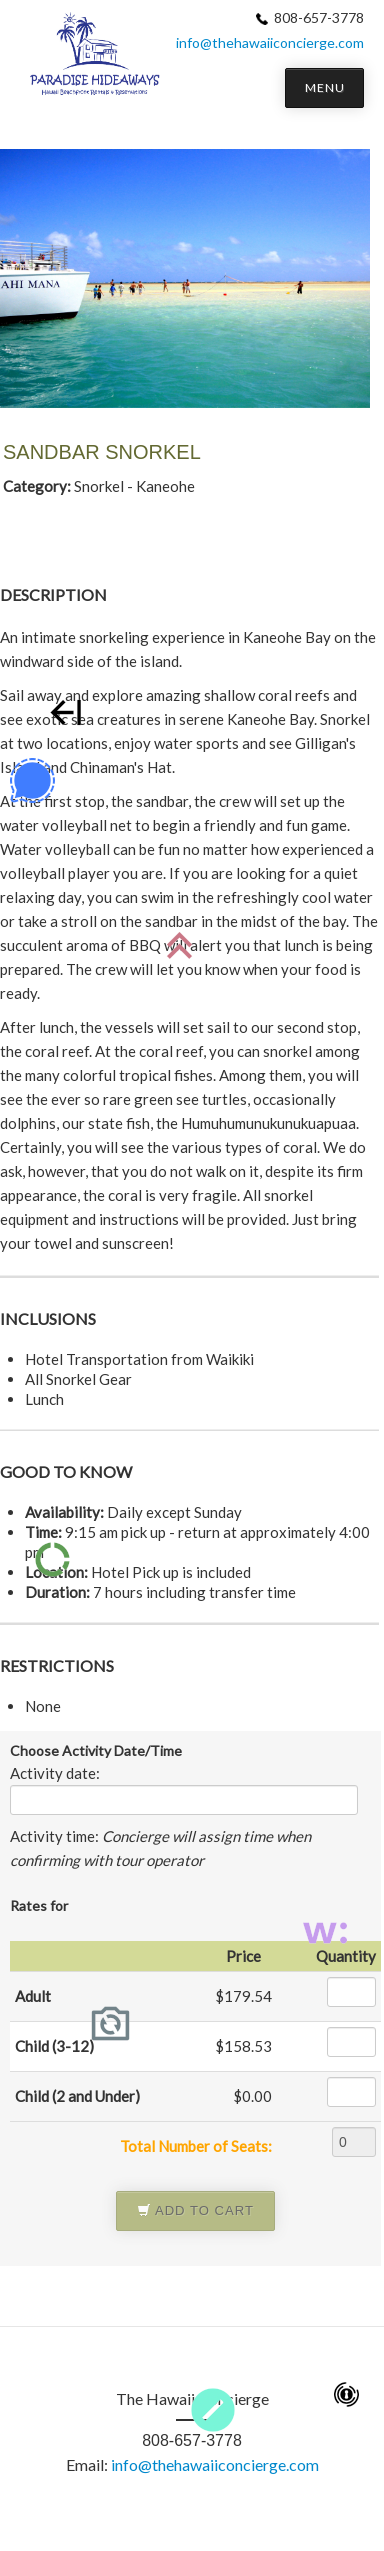 This screenshot has height=2551, width=384. Describe the element at coordinates (179, 946) in the screenshot. I see `scroll to top of page` at that location.